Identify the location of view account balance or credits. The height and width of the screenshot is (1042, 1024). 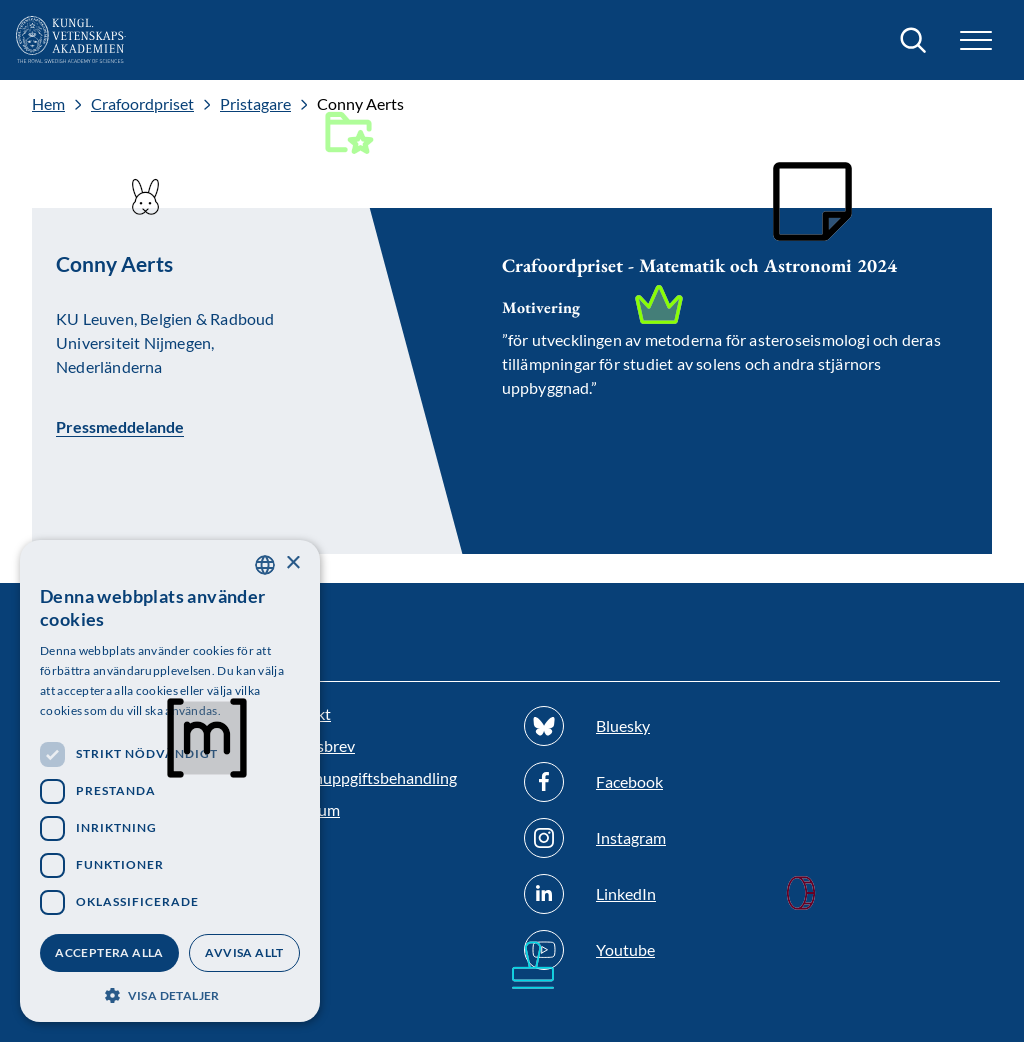
(801, 893).